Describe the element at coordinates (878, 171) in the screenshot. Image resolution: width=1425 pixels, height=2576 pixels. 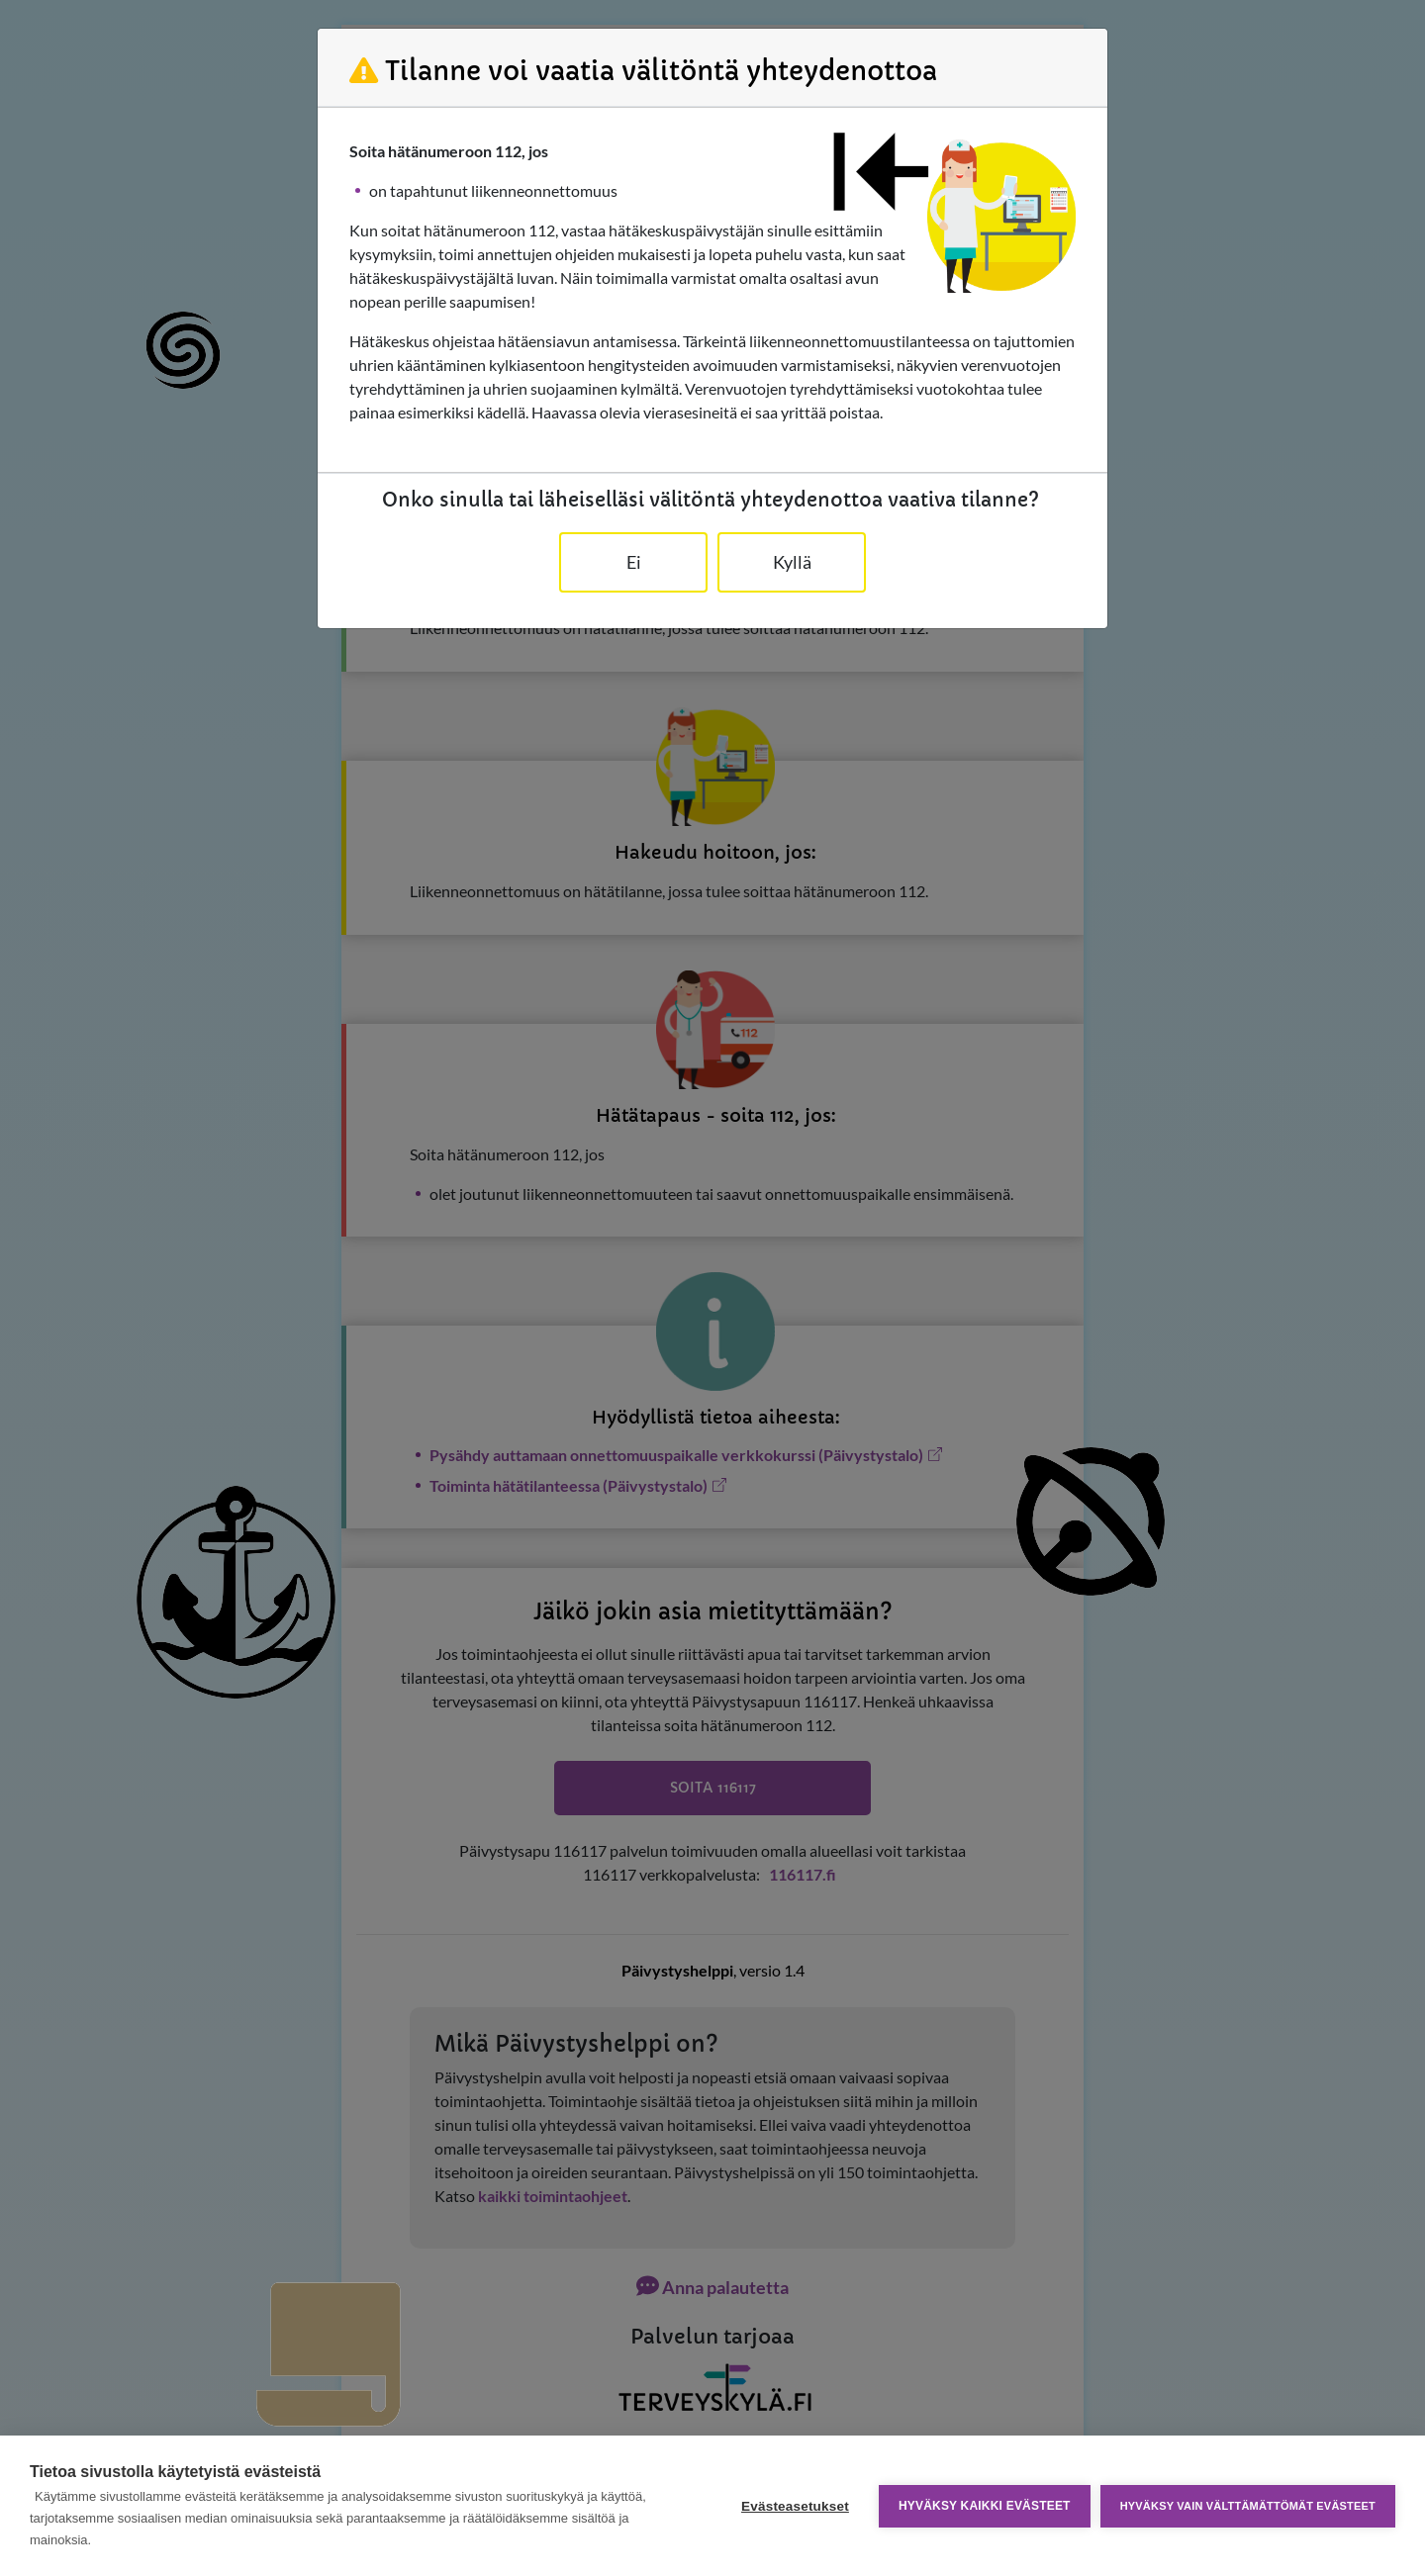
I see `collapse panel to the left` at that location.